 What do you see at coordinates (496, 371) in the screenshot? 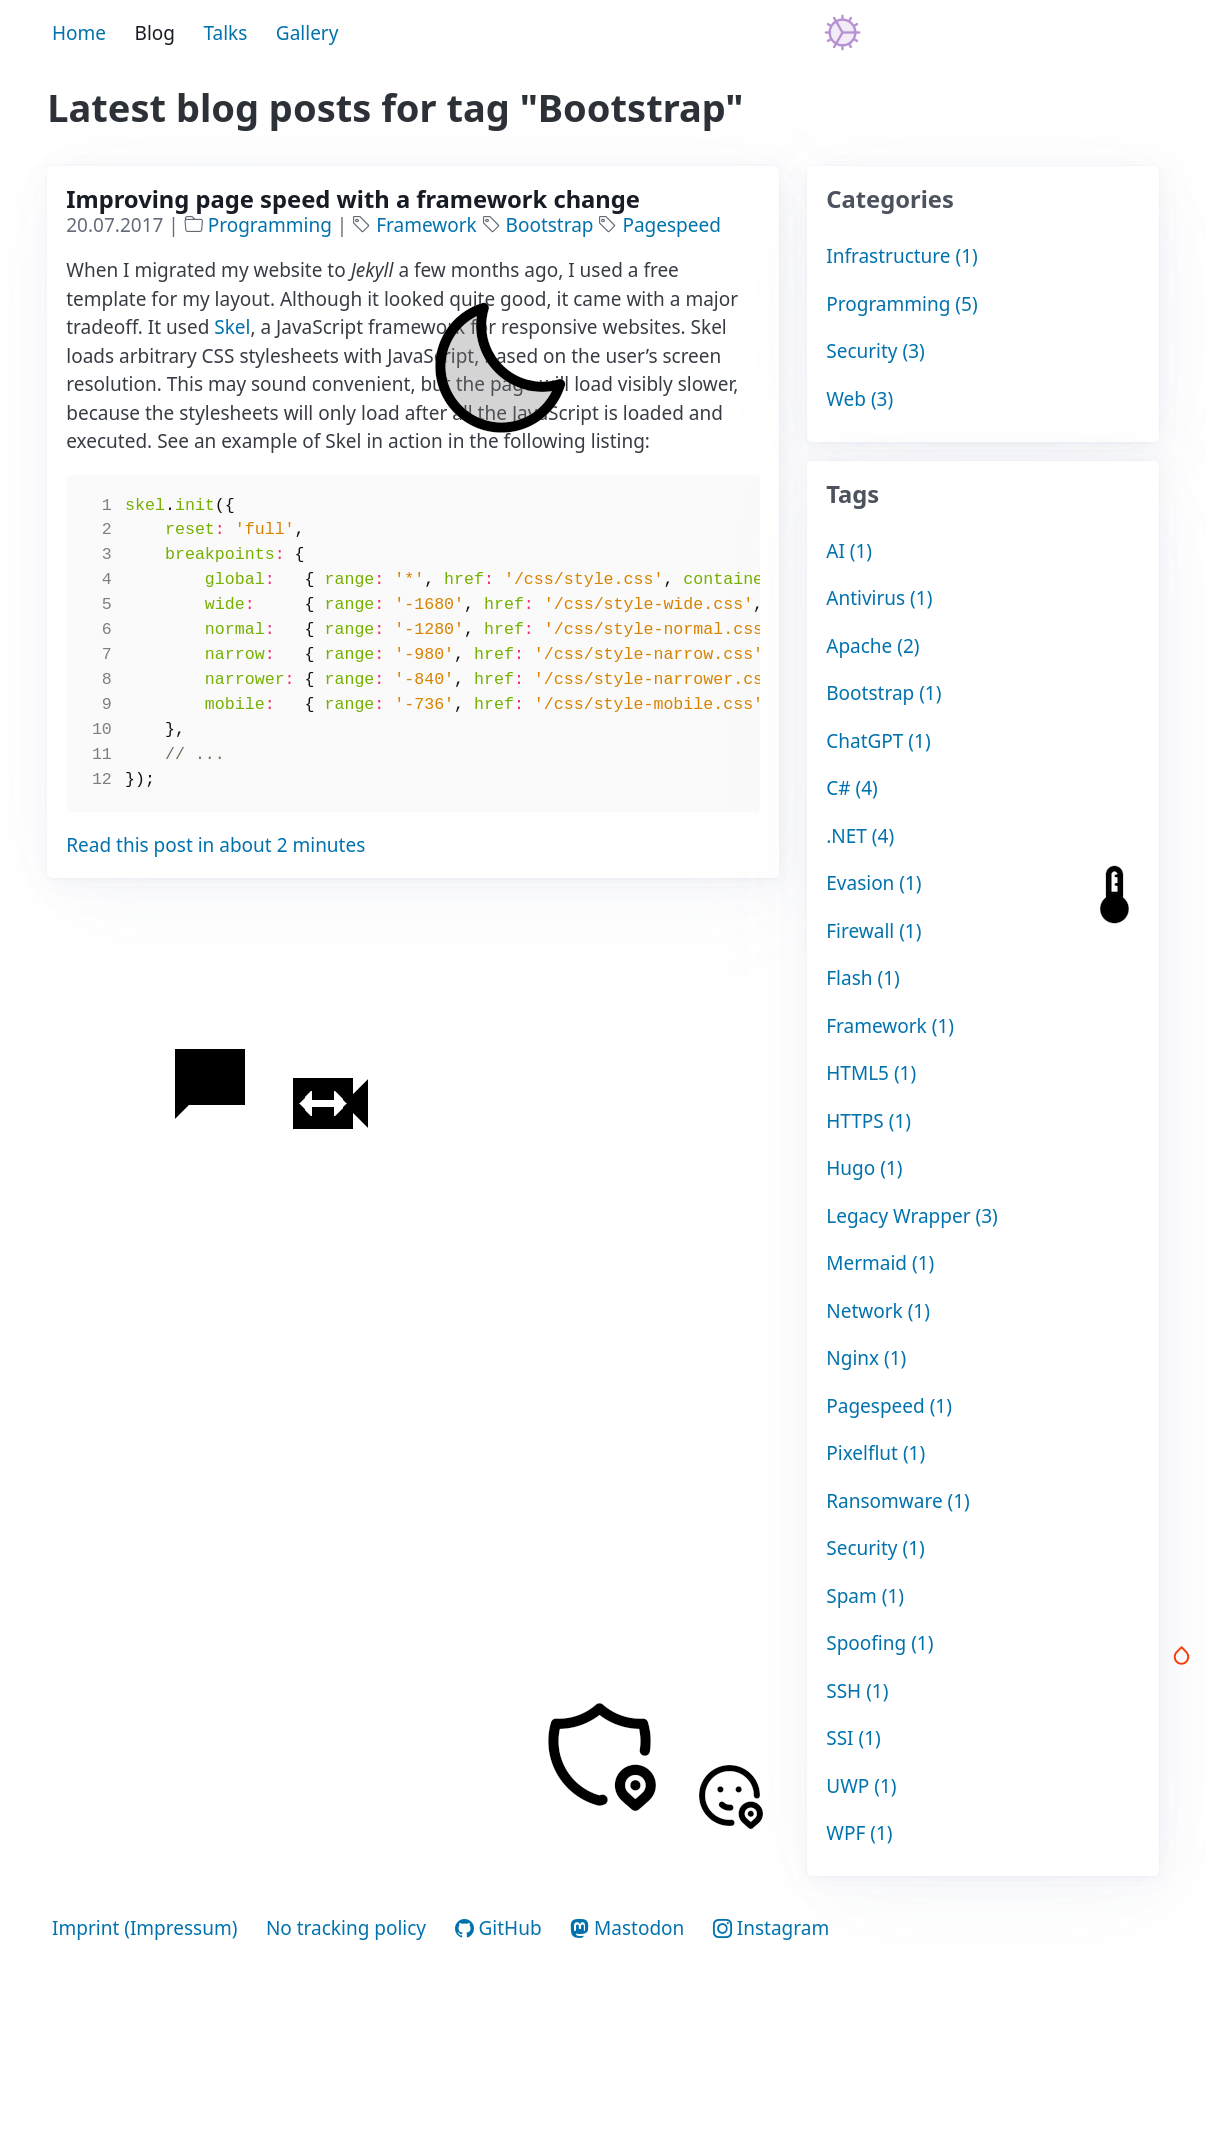
I see `toggle dark mode or night theme` at bounding box center [496, 371].